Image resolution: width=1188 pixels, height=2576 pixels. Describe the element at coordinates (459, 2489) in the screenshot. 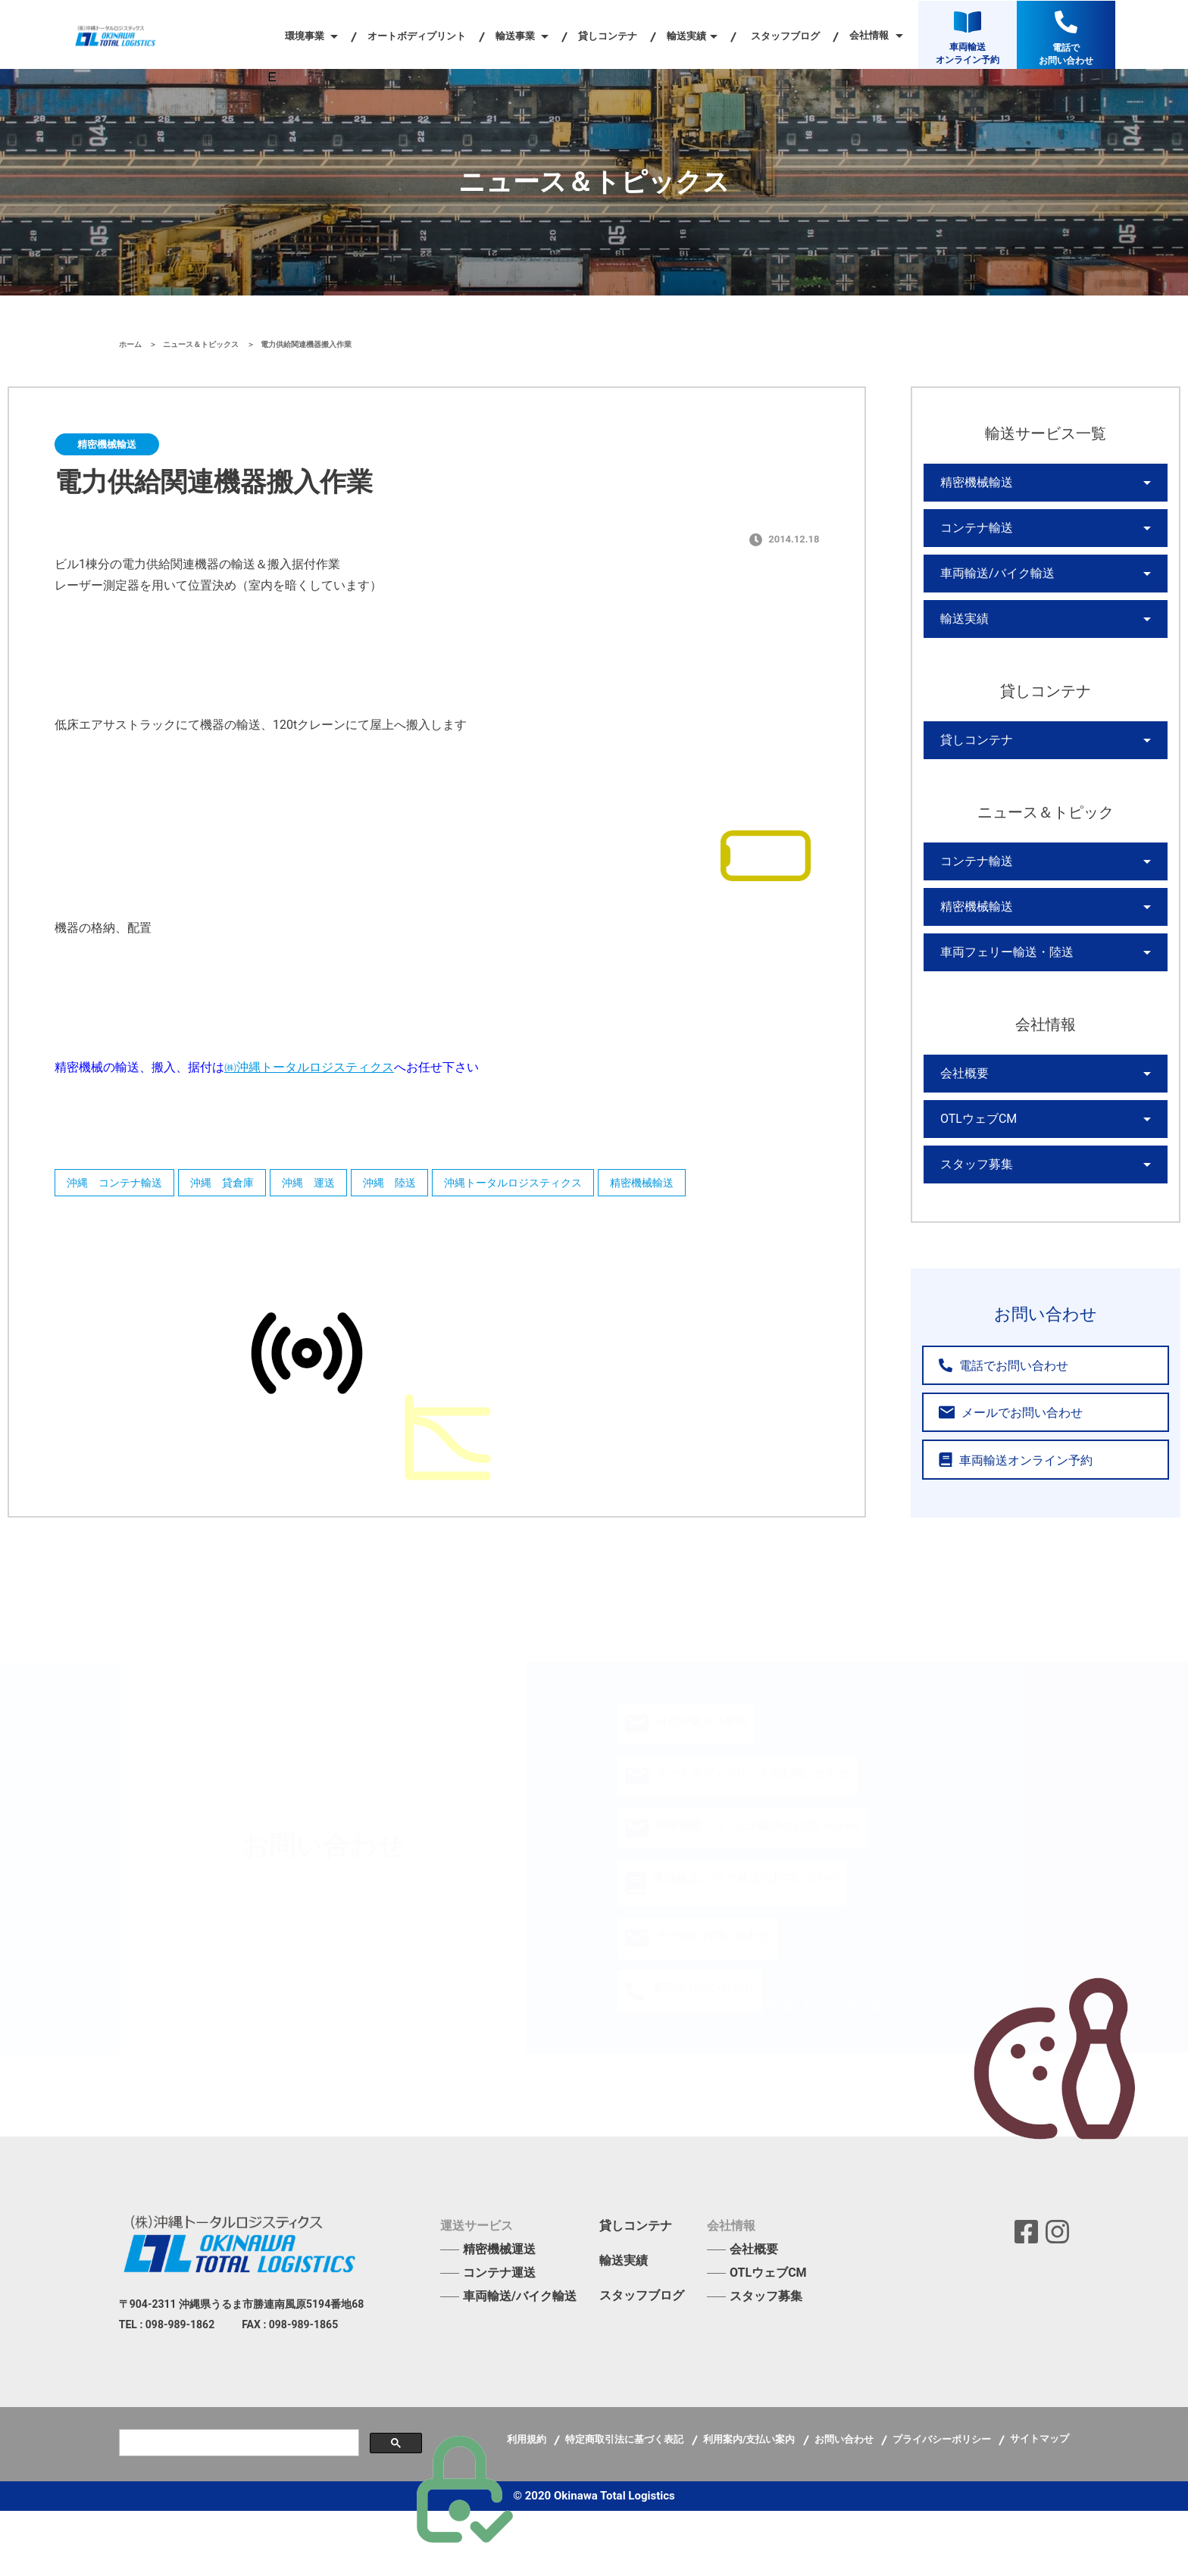

I see `indicates secure or verified connection` at that location.